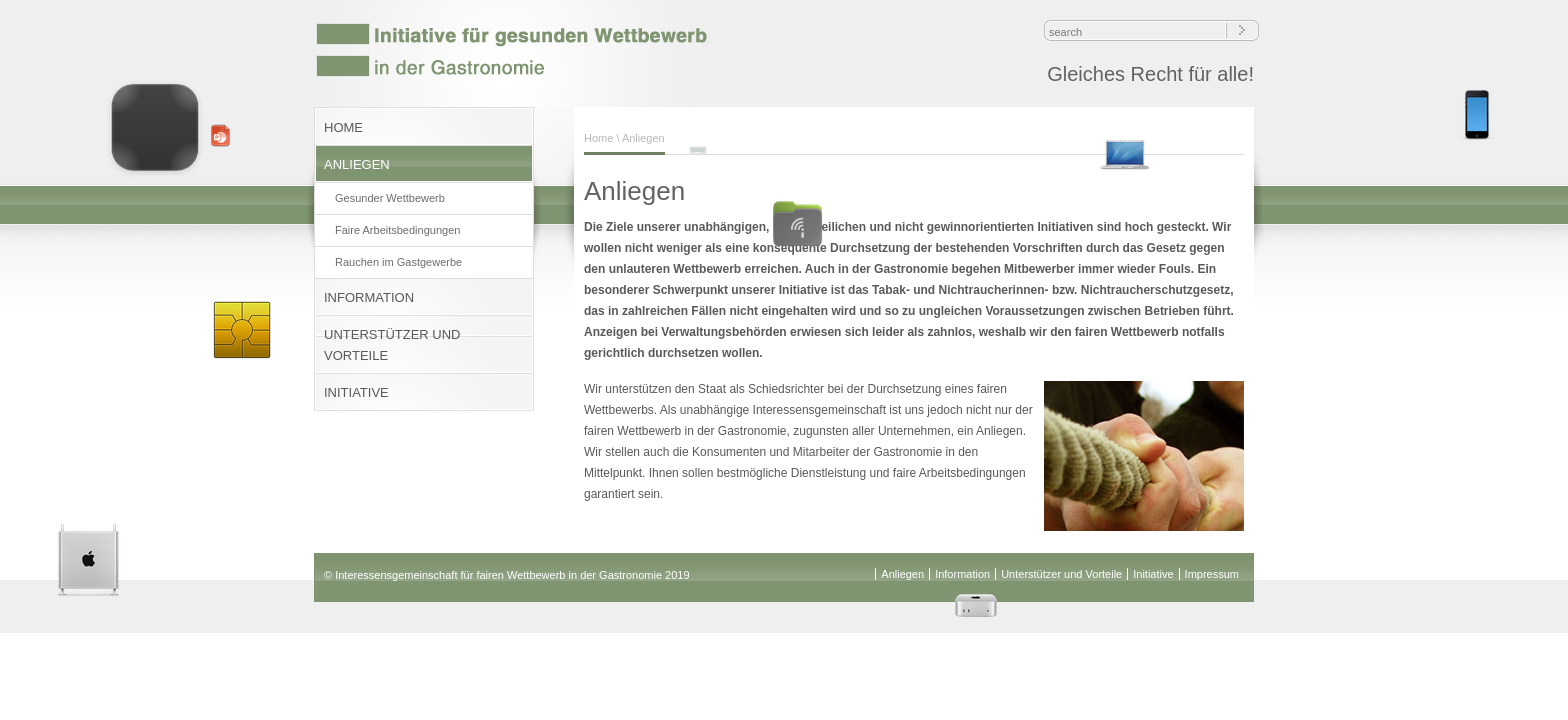 This screenshot has height=720, width=1568. I want to click on a powerpoint presentation file, so click(220, 135).